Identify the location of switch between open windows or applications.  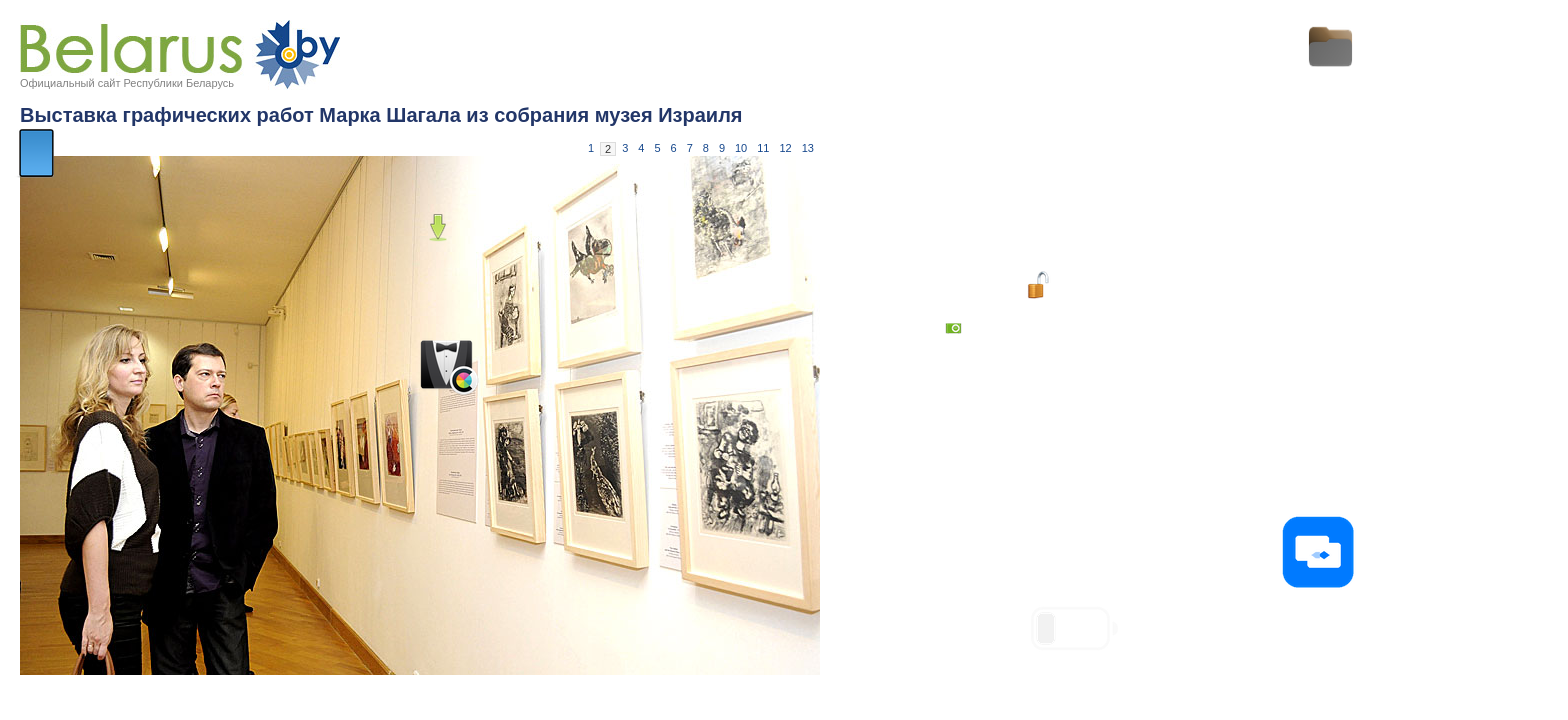
(1318, 552).